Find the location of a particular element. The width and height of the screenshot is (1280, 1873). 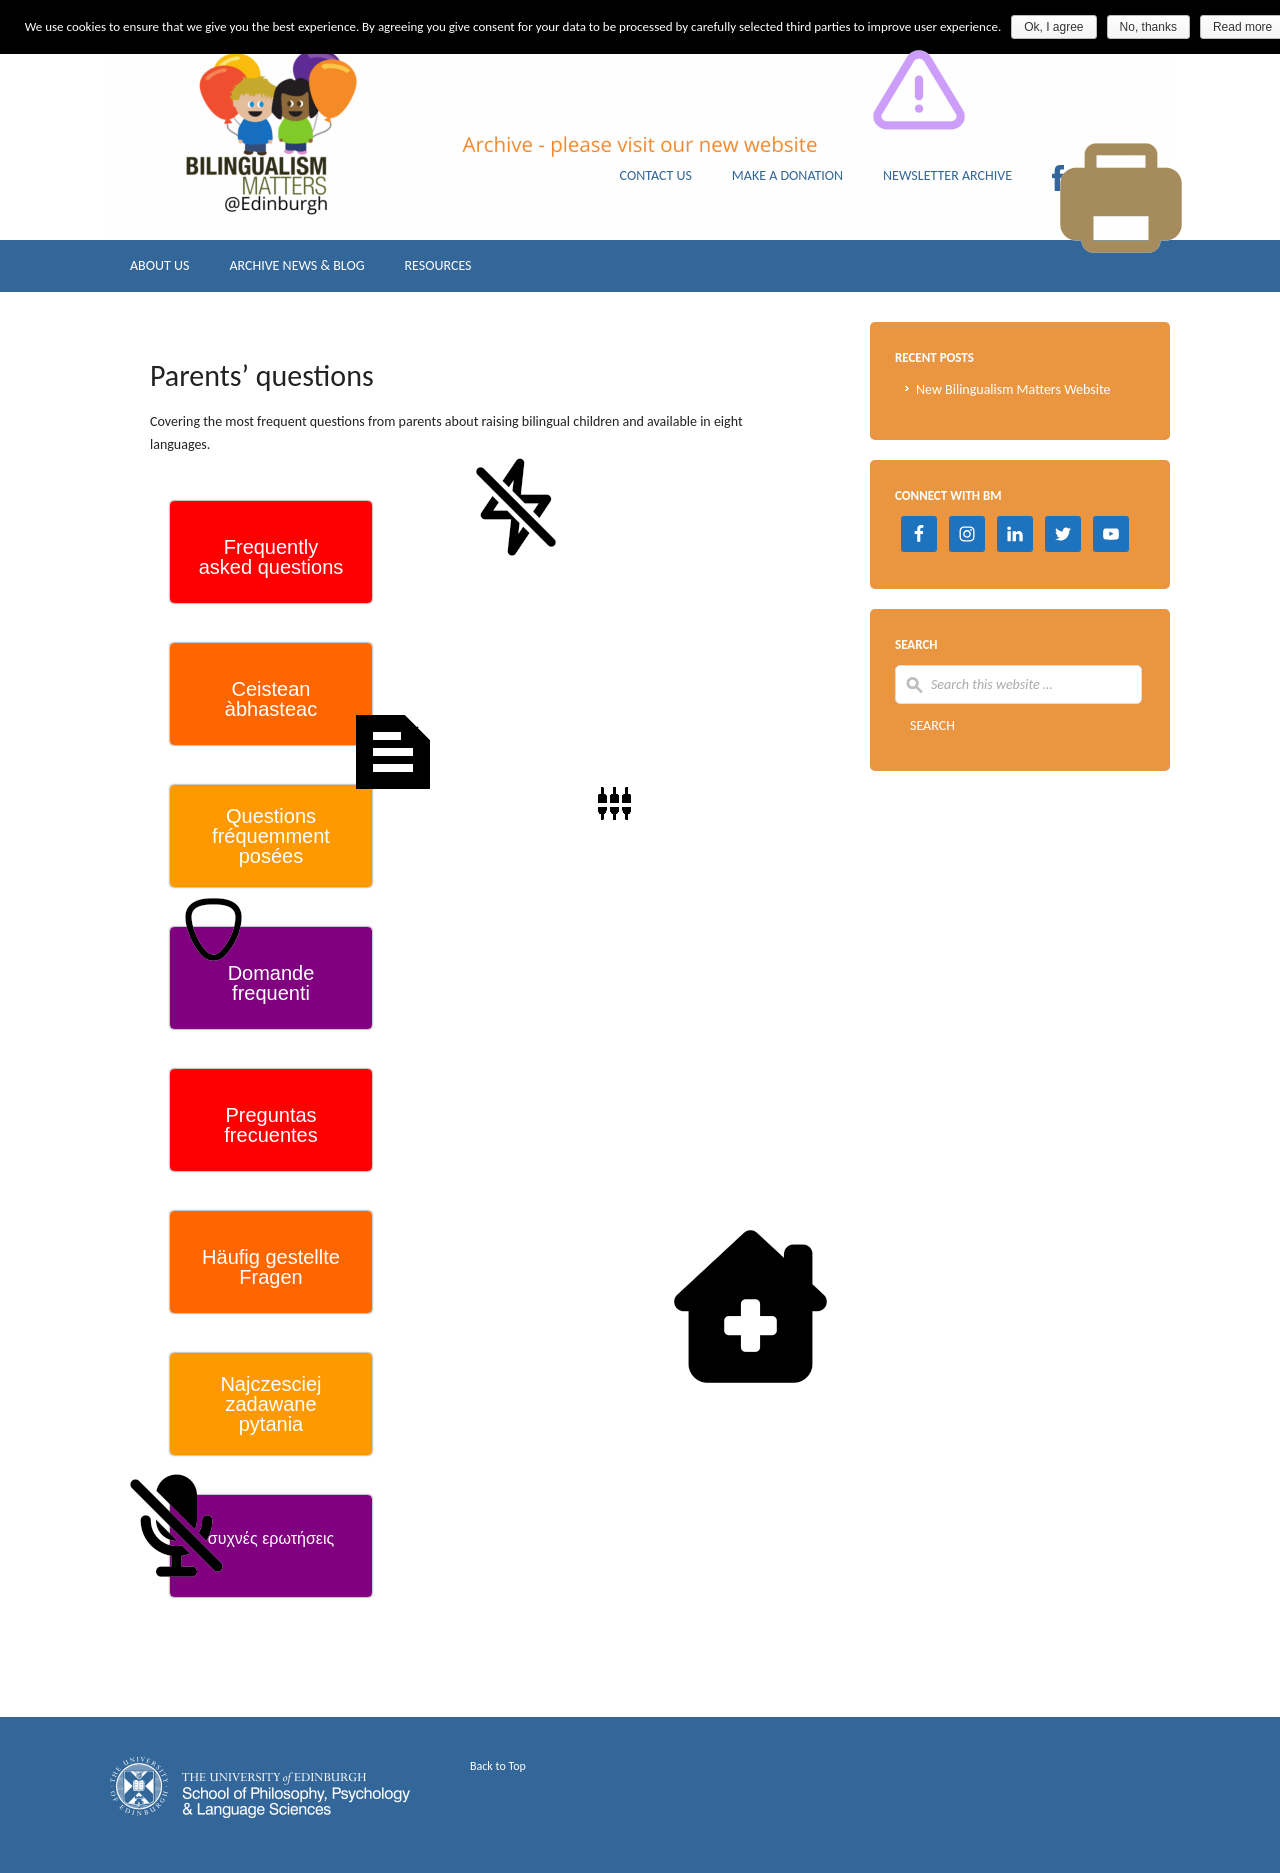

microphone is muted is located at coordinates (176, 1525).